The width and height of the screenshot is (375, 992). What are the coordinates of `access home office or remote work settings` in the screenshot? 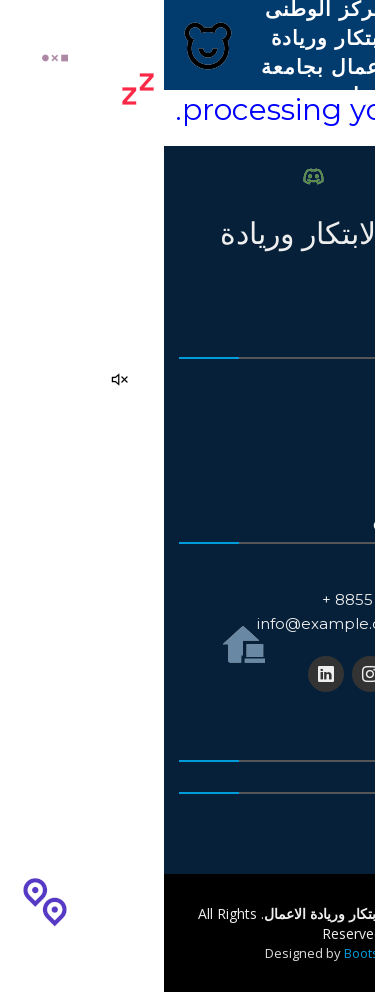 It's located at (243, 646).